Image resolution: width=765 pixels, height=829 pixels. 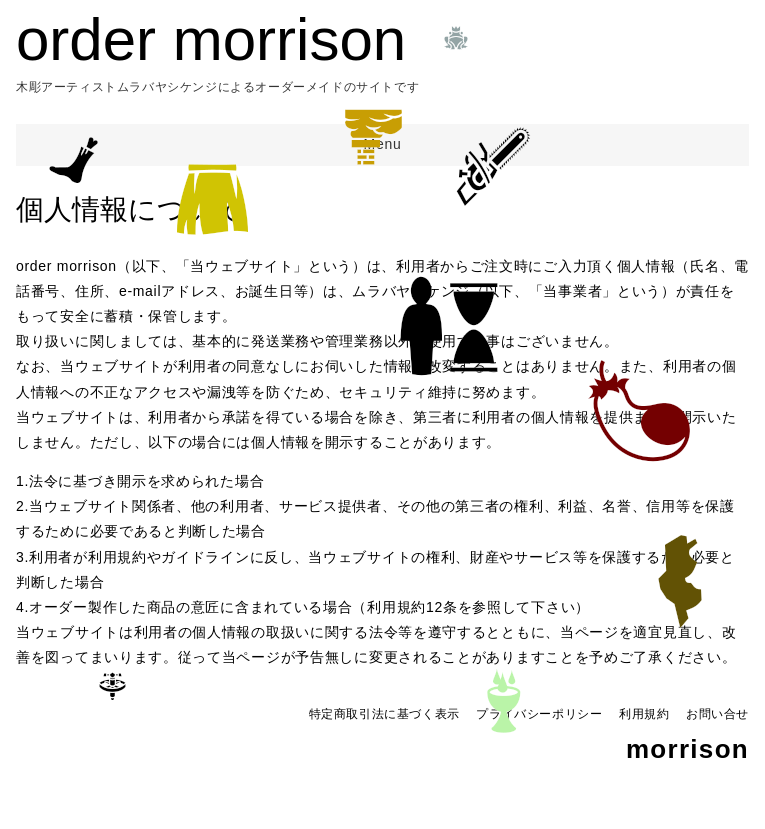 I want to click on indicates character injury or damage state, so click(x=74, y=159).